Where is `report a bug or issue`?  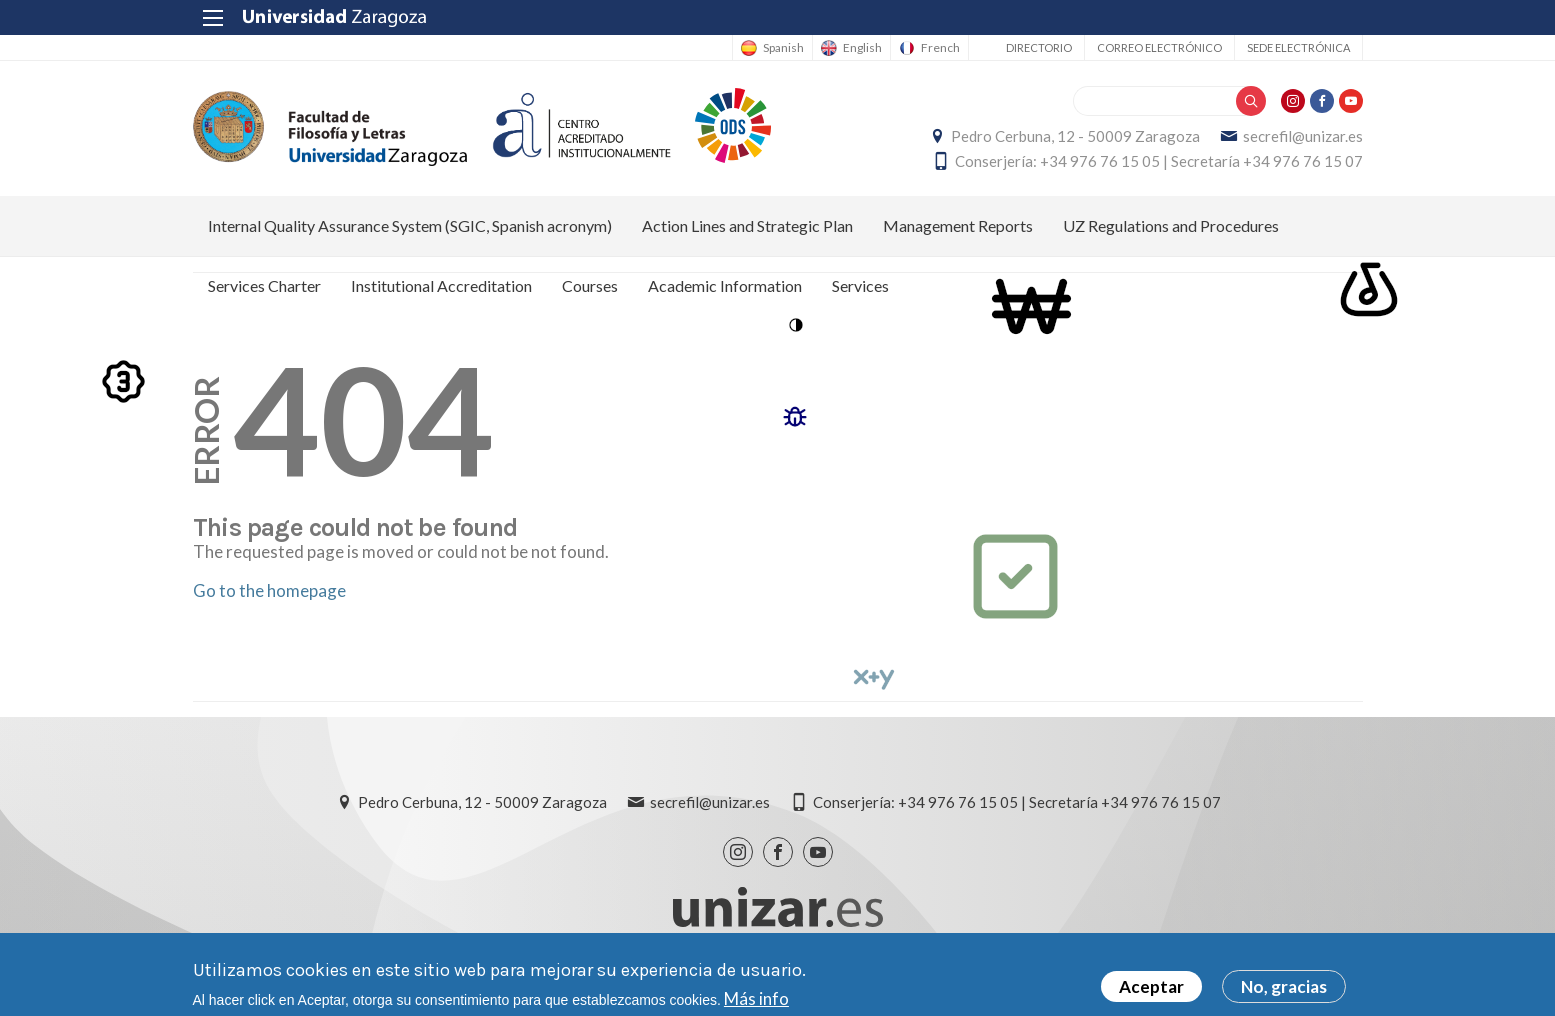 report a bug or issue is located at coordinates (795, 416).